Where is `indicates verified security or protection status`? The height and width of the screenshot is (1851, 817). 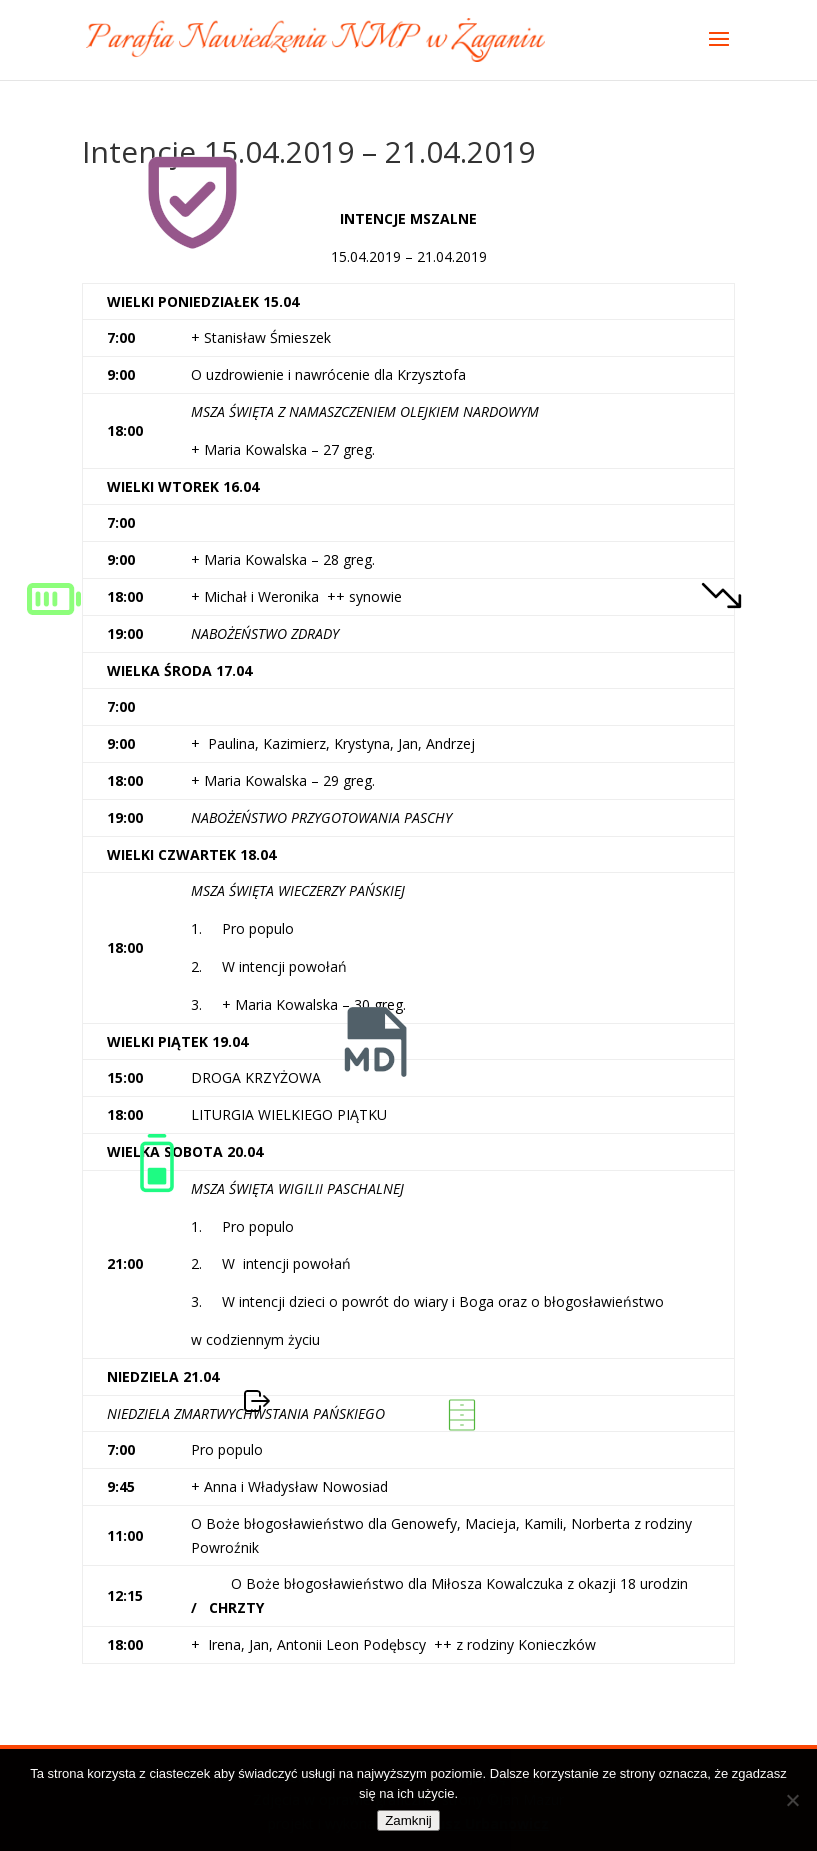
indicates verified security or protection status is located at coordinates (192, 197).